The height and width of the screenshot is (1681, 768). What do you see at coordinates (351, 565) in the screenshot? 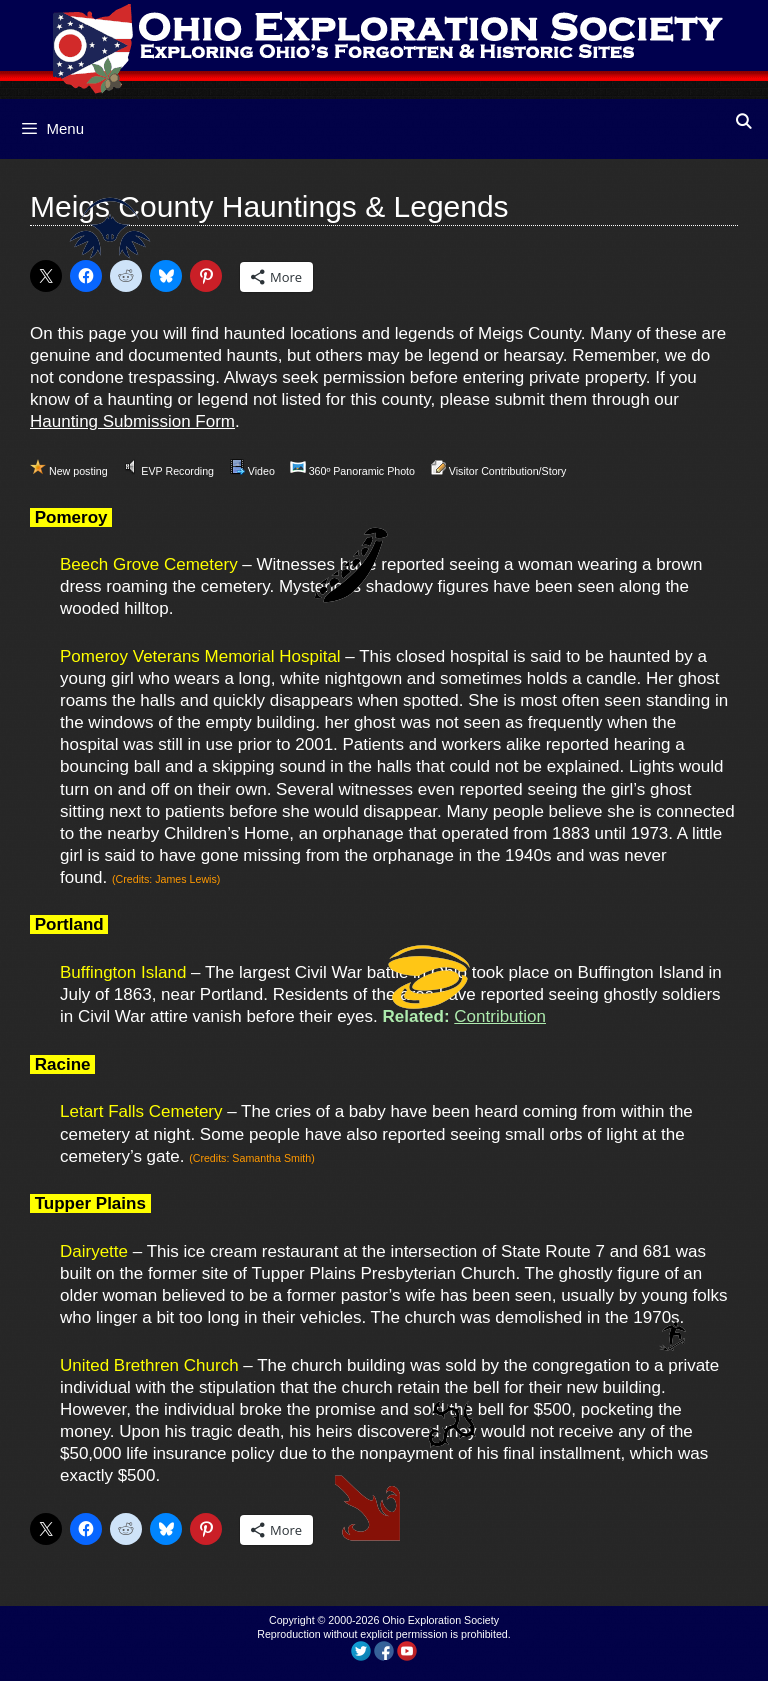
I see `select peas as an ingredient` at bounding box center [351, 565].